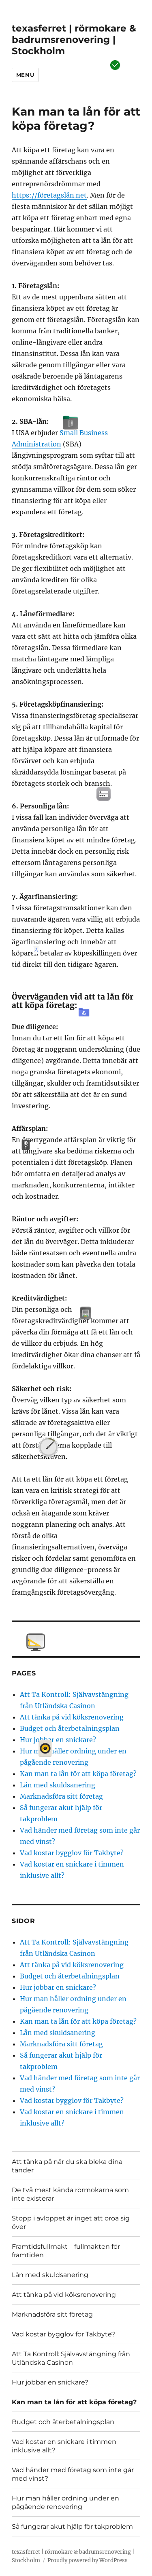 The width and height of the screenshot is (152, 2576). What do you see at coordinates (103, 794) in the screenshot?
I see `access login and authentication settings` at bounding box center [103, 794].